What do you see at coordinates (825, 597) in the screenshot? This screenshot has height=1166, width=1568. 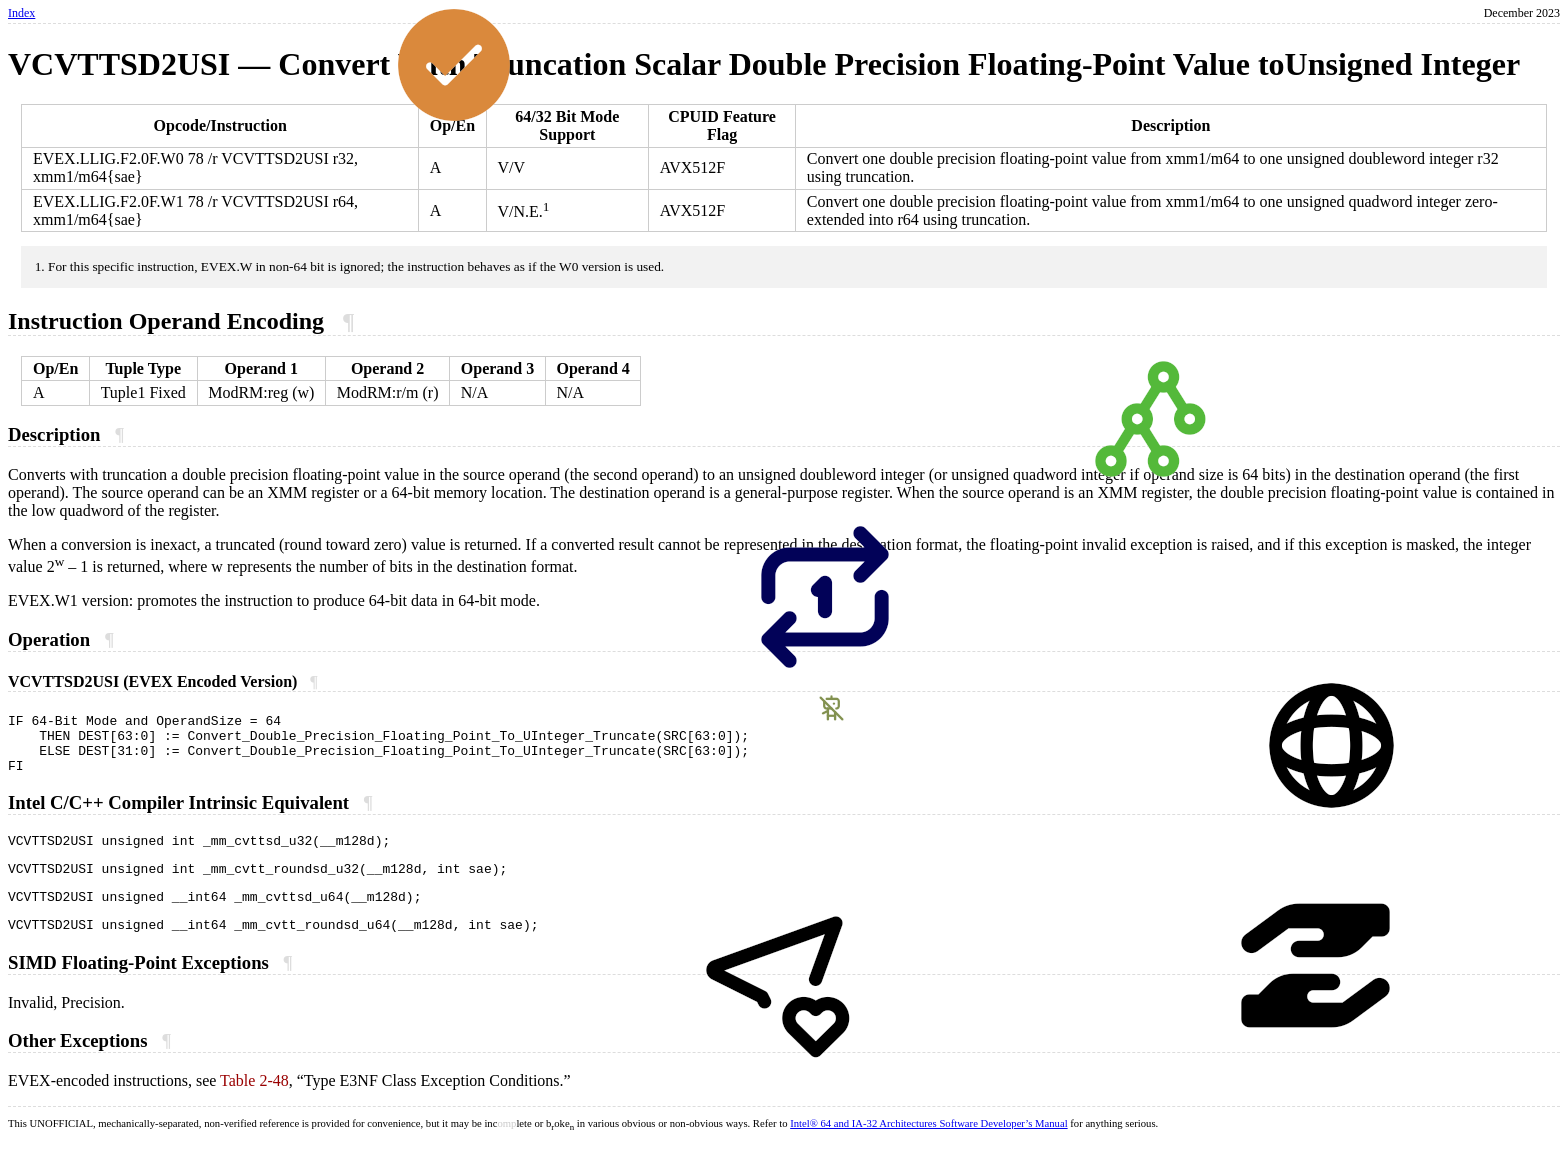 I see `repeat current track once` at bounding box center [825, 597].